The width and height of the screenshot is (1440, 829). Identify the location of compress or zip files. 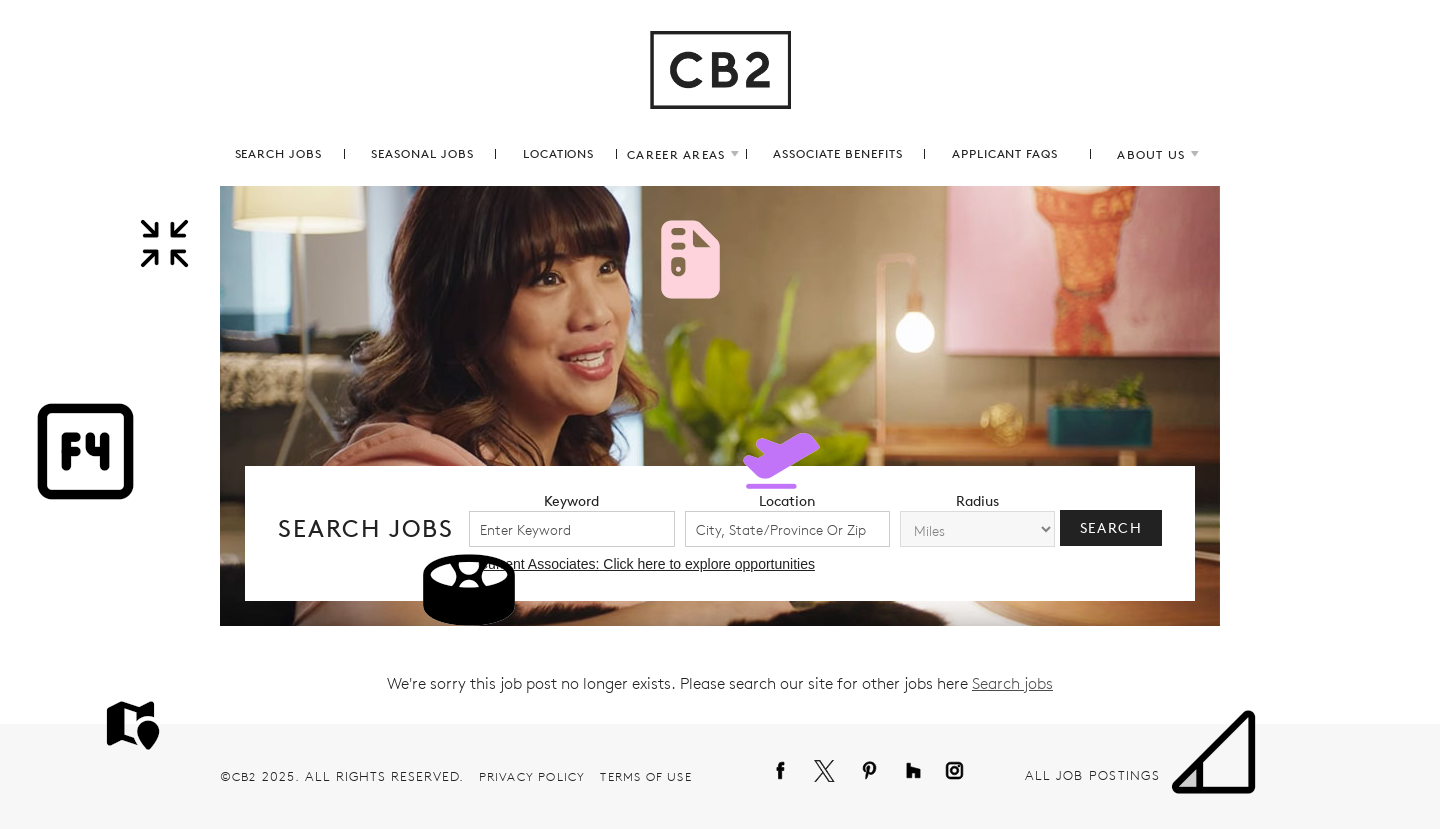
(690, 259).